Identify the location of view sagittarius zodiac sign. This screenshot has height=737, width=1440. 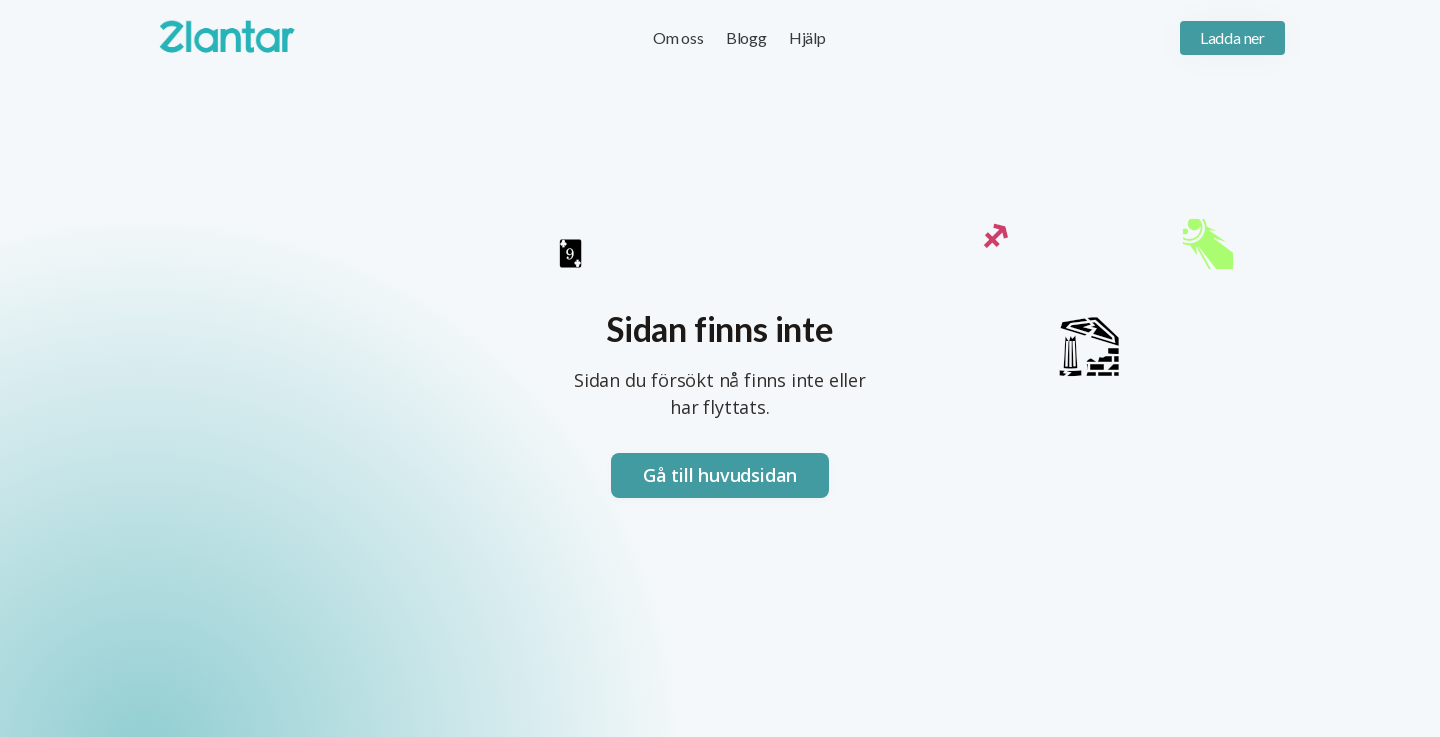
(996, 236).